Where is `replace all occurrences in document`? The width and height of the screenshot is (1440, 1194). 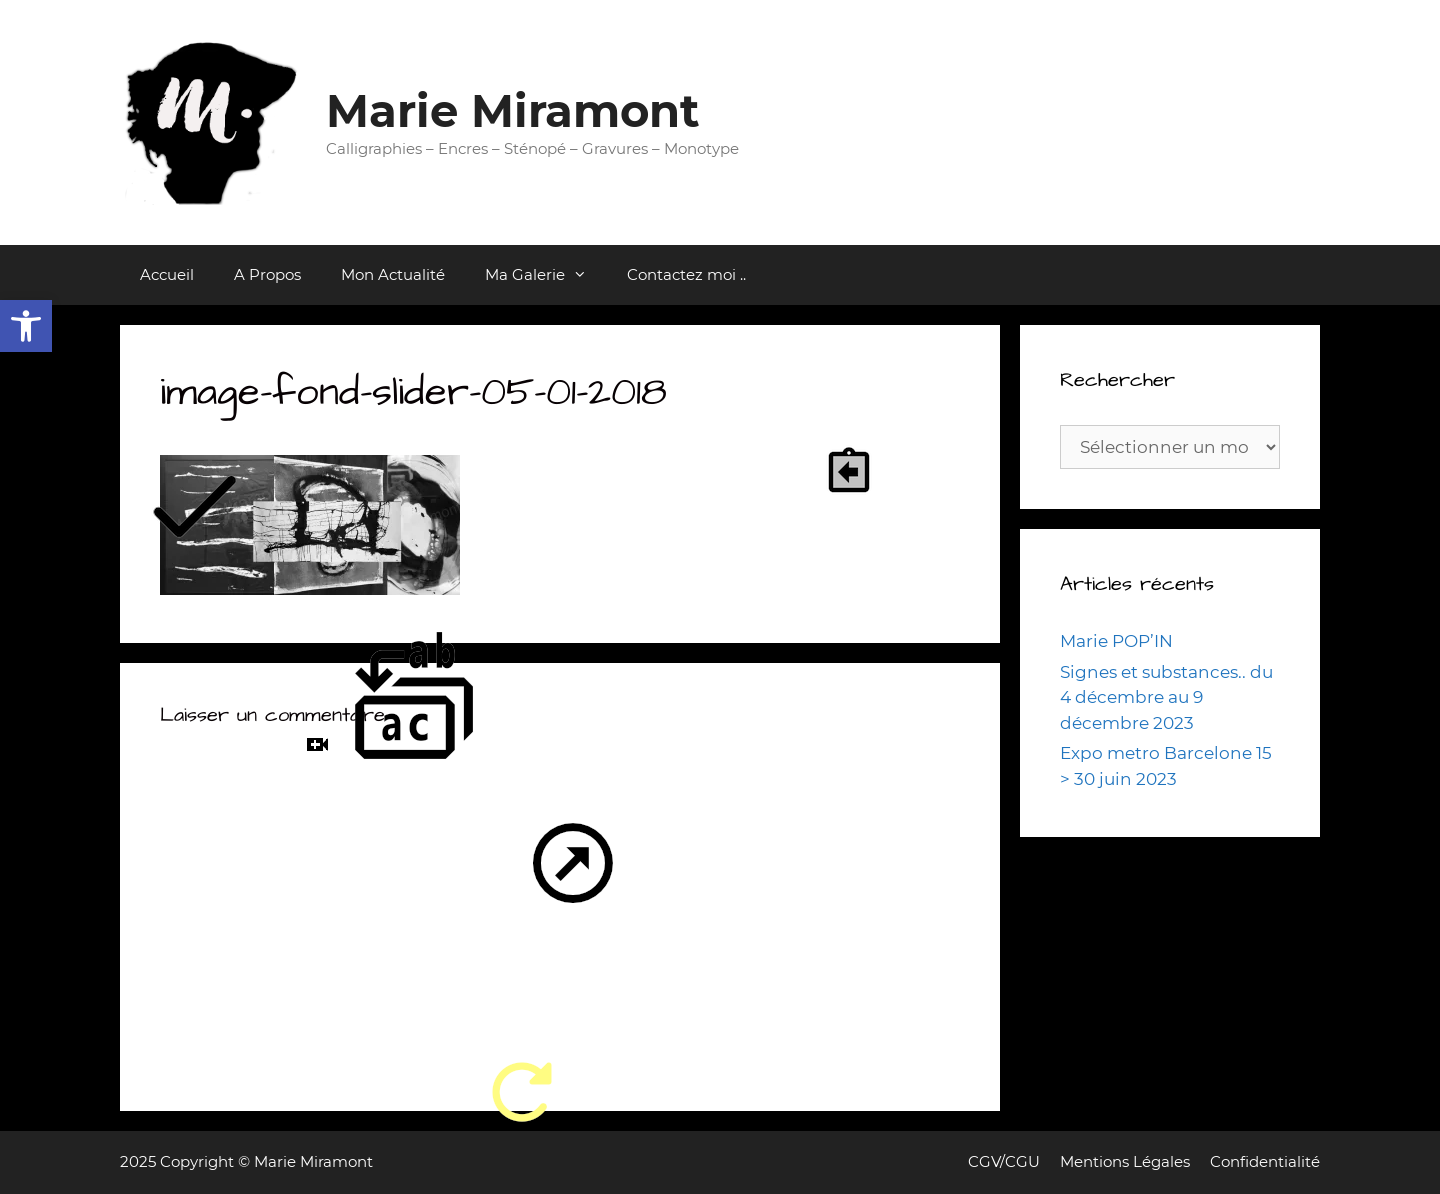
replace all occurrences in document is located at coordinates (409, 695).